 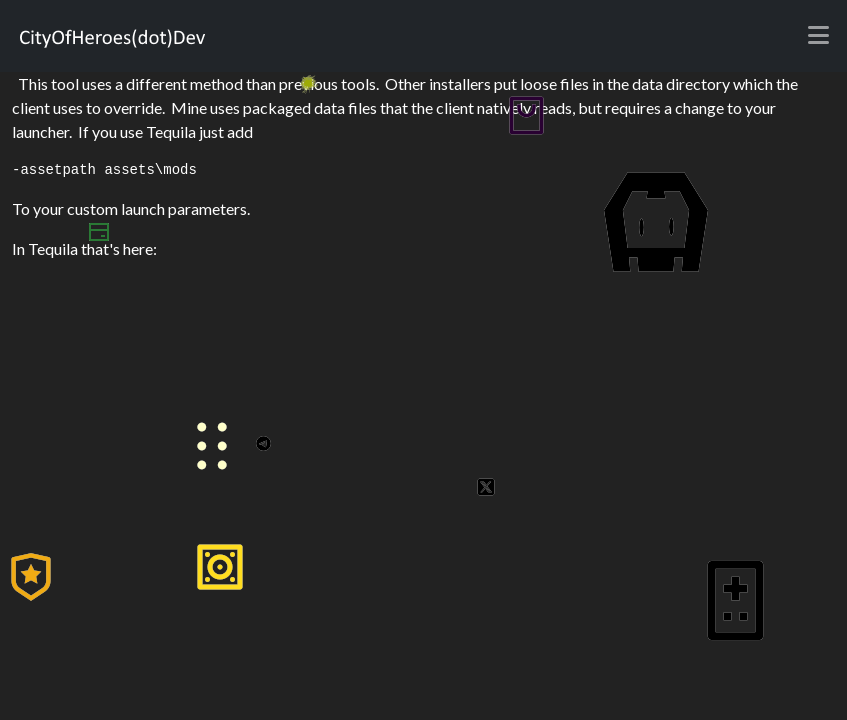 What do you see at coordinates (526, 115) in the screenshot?
I see `view your shopping bag` at bounding box center [526, 115].